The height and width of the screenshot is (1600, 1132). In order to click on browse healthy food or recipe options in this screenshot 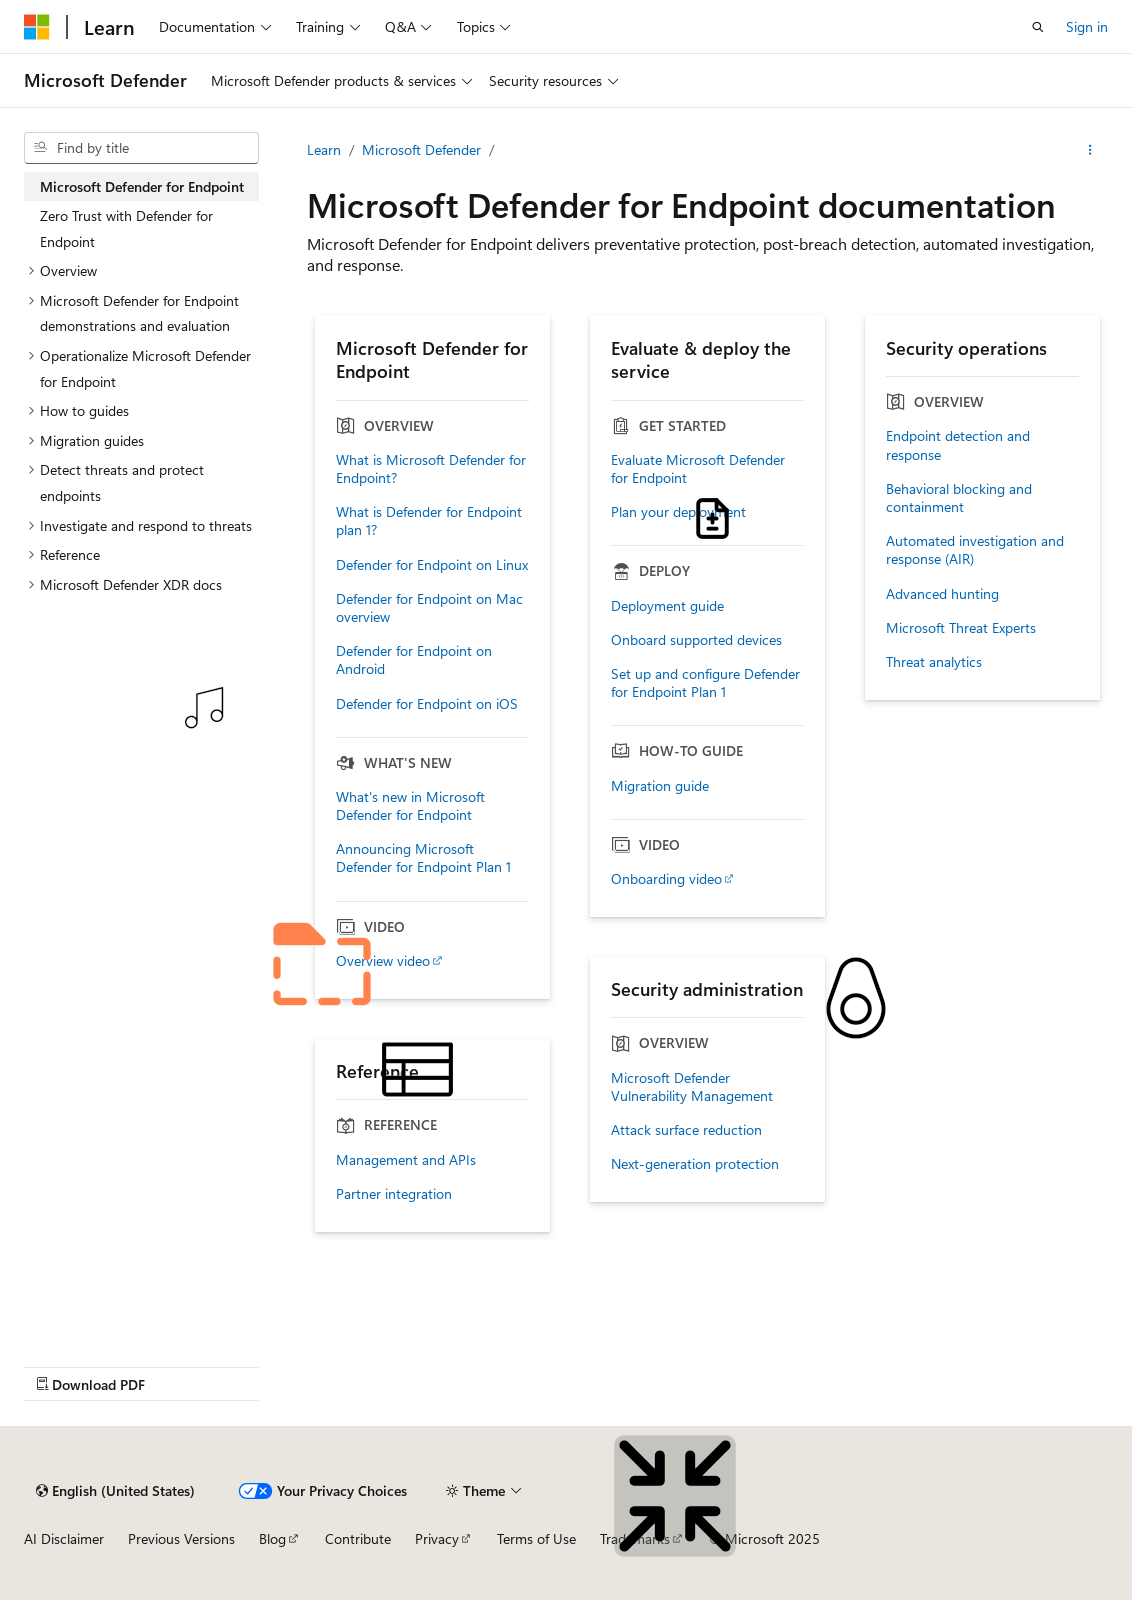, I will do `click(856, 998)`.